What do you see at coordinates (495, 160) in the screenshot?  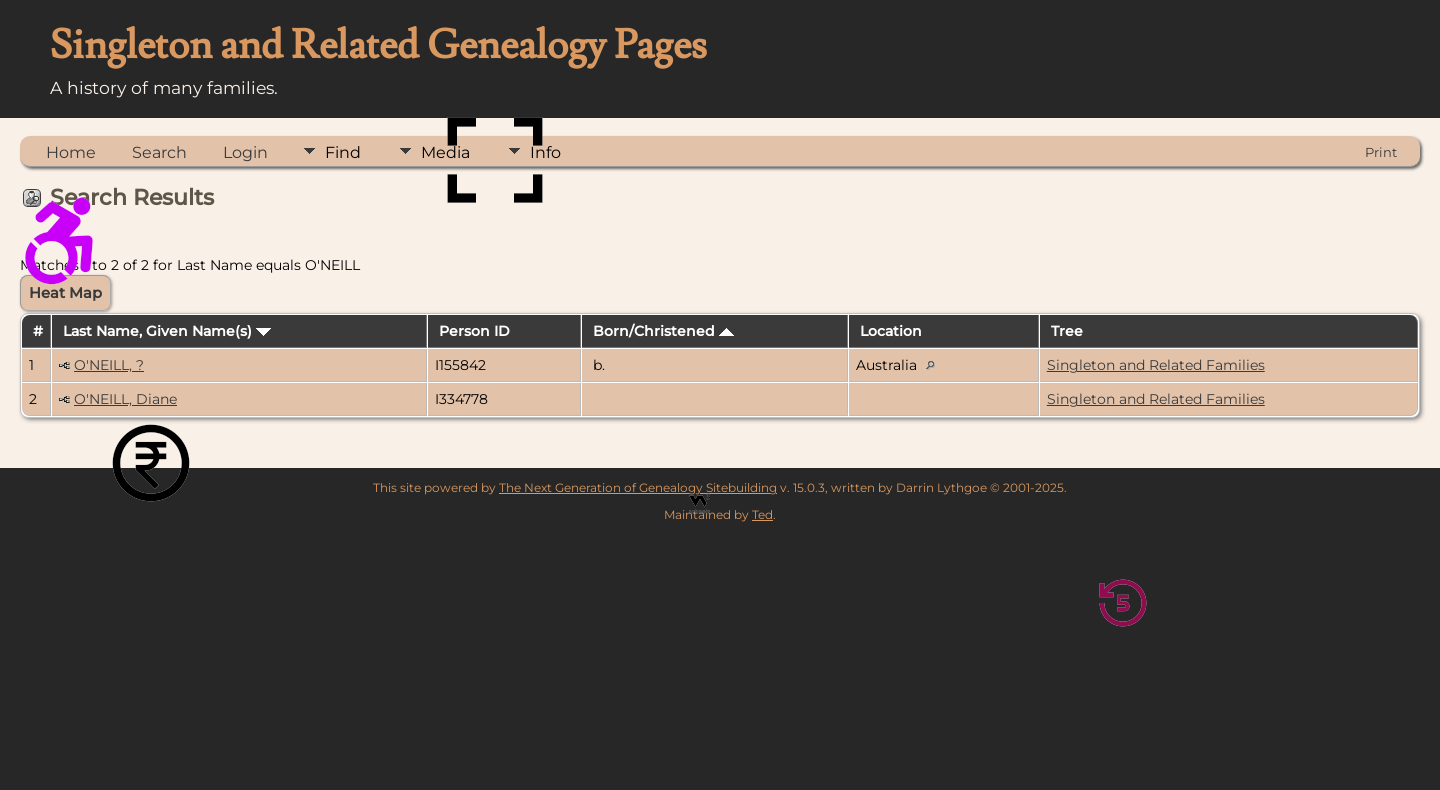 I see `enter fullscreen mode` at bounding box center [495, 160].